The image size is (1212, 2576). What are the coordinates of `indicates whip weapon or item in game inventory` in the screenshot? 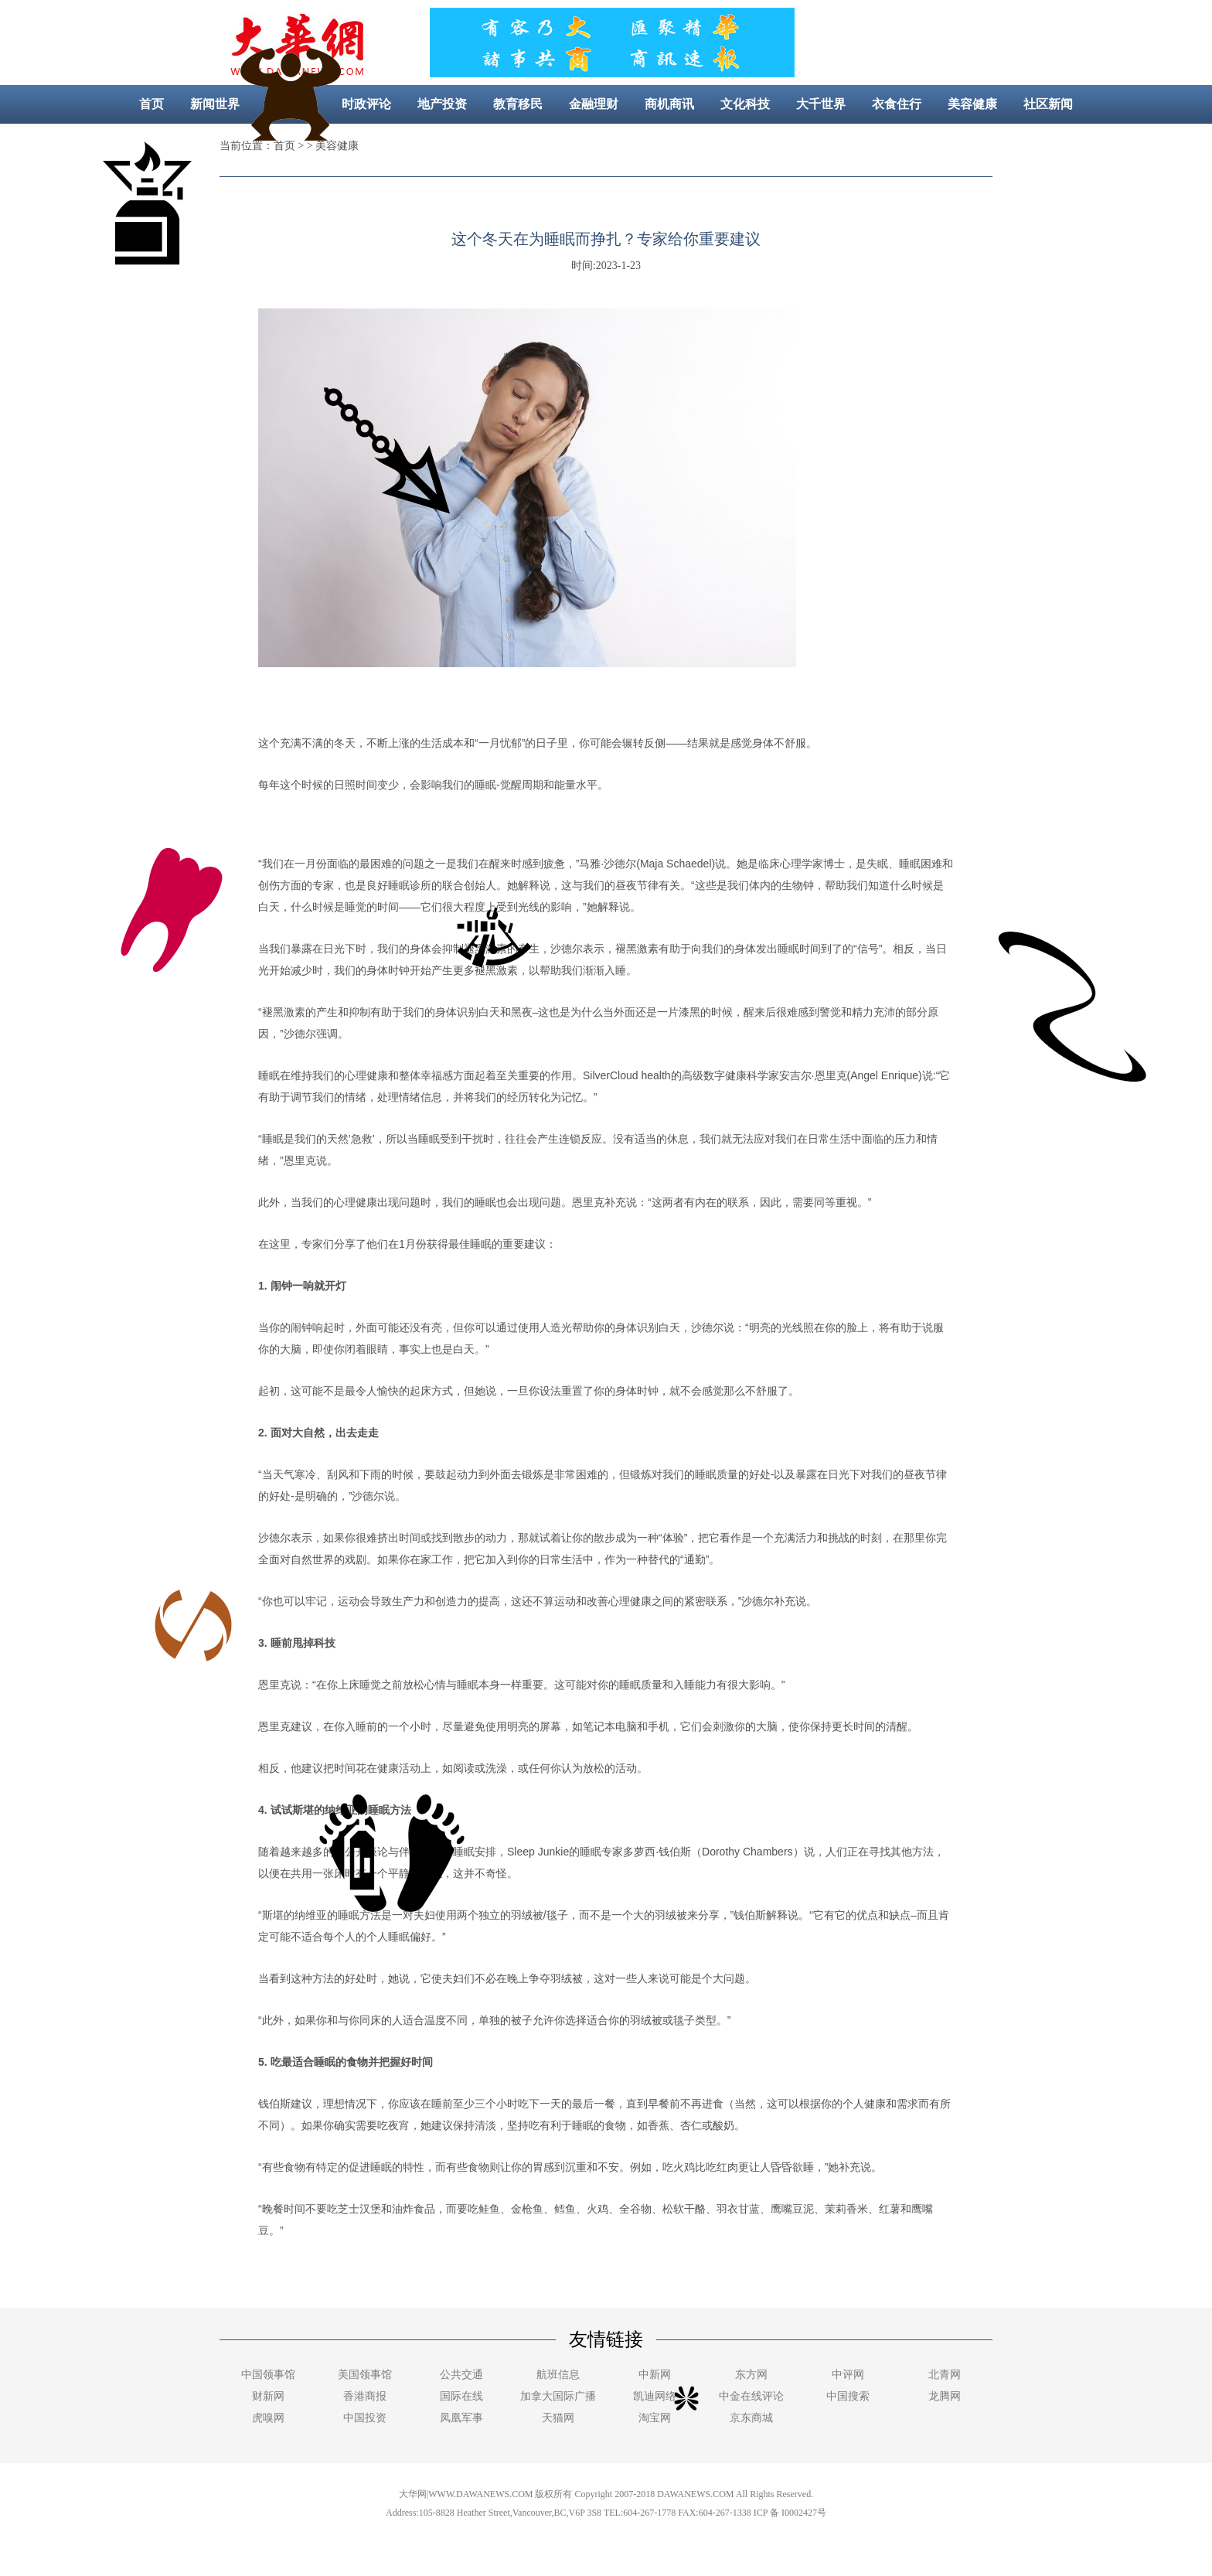 It's located at (1073, 1009).